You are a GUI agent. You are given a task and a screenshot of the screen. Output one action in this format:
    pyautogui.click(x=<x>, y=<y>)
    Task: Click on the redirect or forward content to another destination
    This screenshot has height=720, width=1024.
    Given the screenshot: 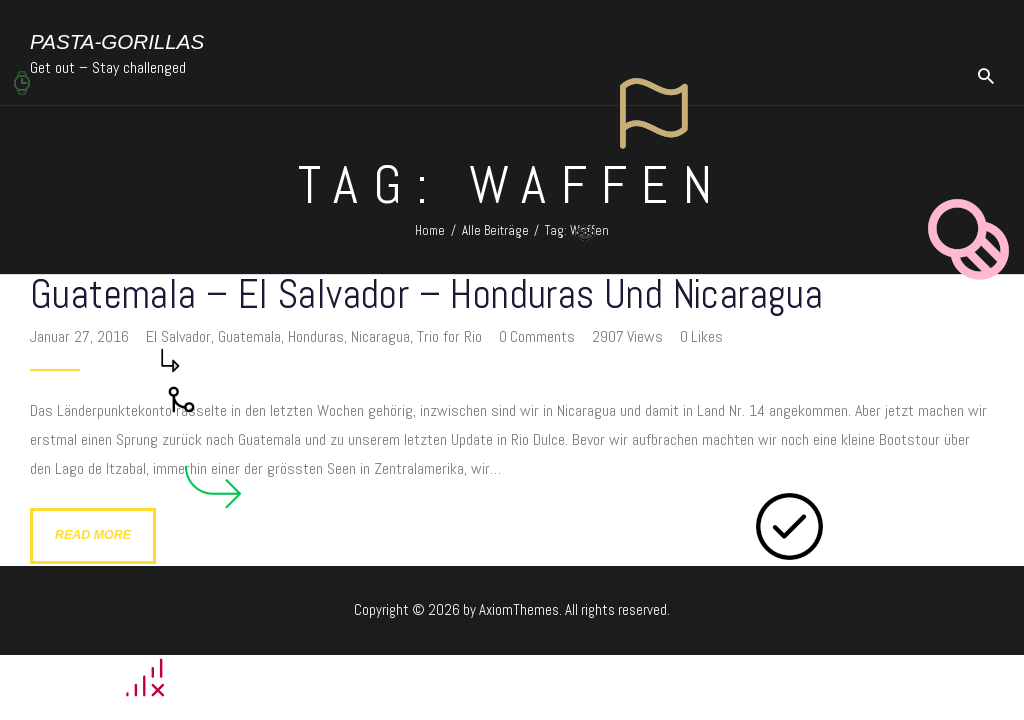 What is the action you would take?
    pyautogui.click(x=168, y=360)
    